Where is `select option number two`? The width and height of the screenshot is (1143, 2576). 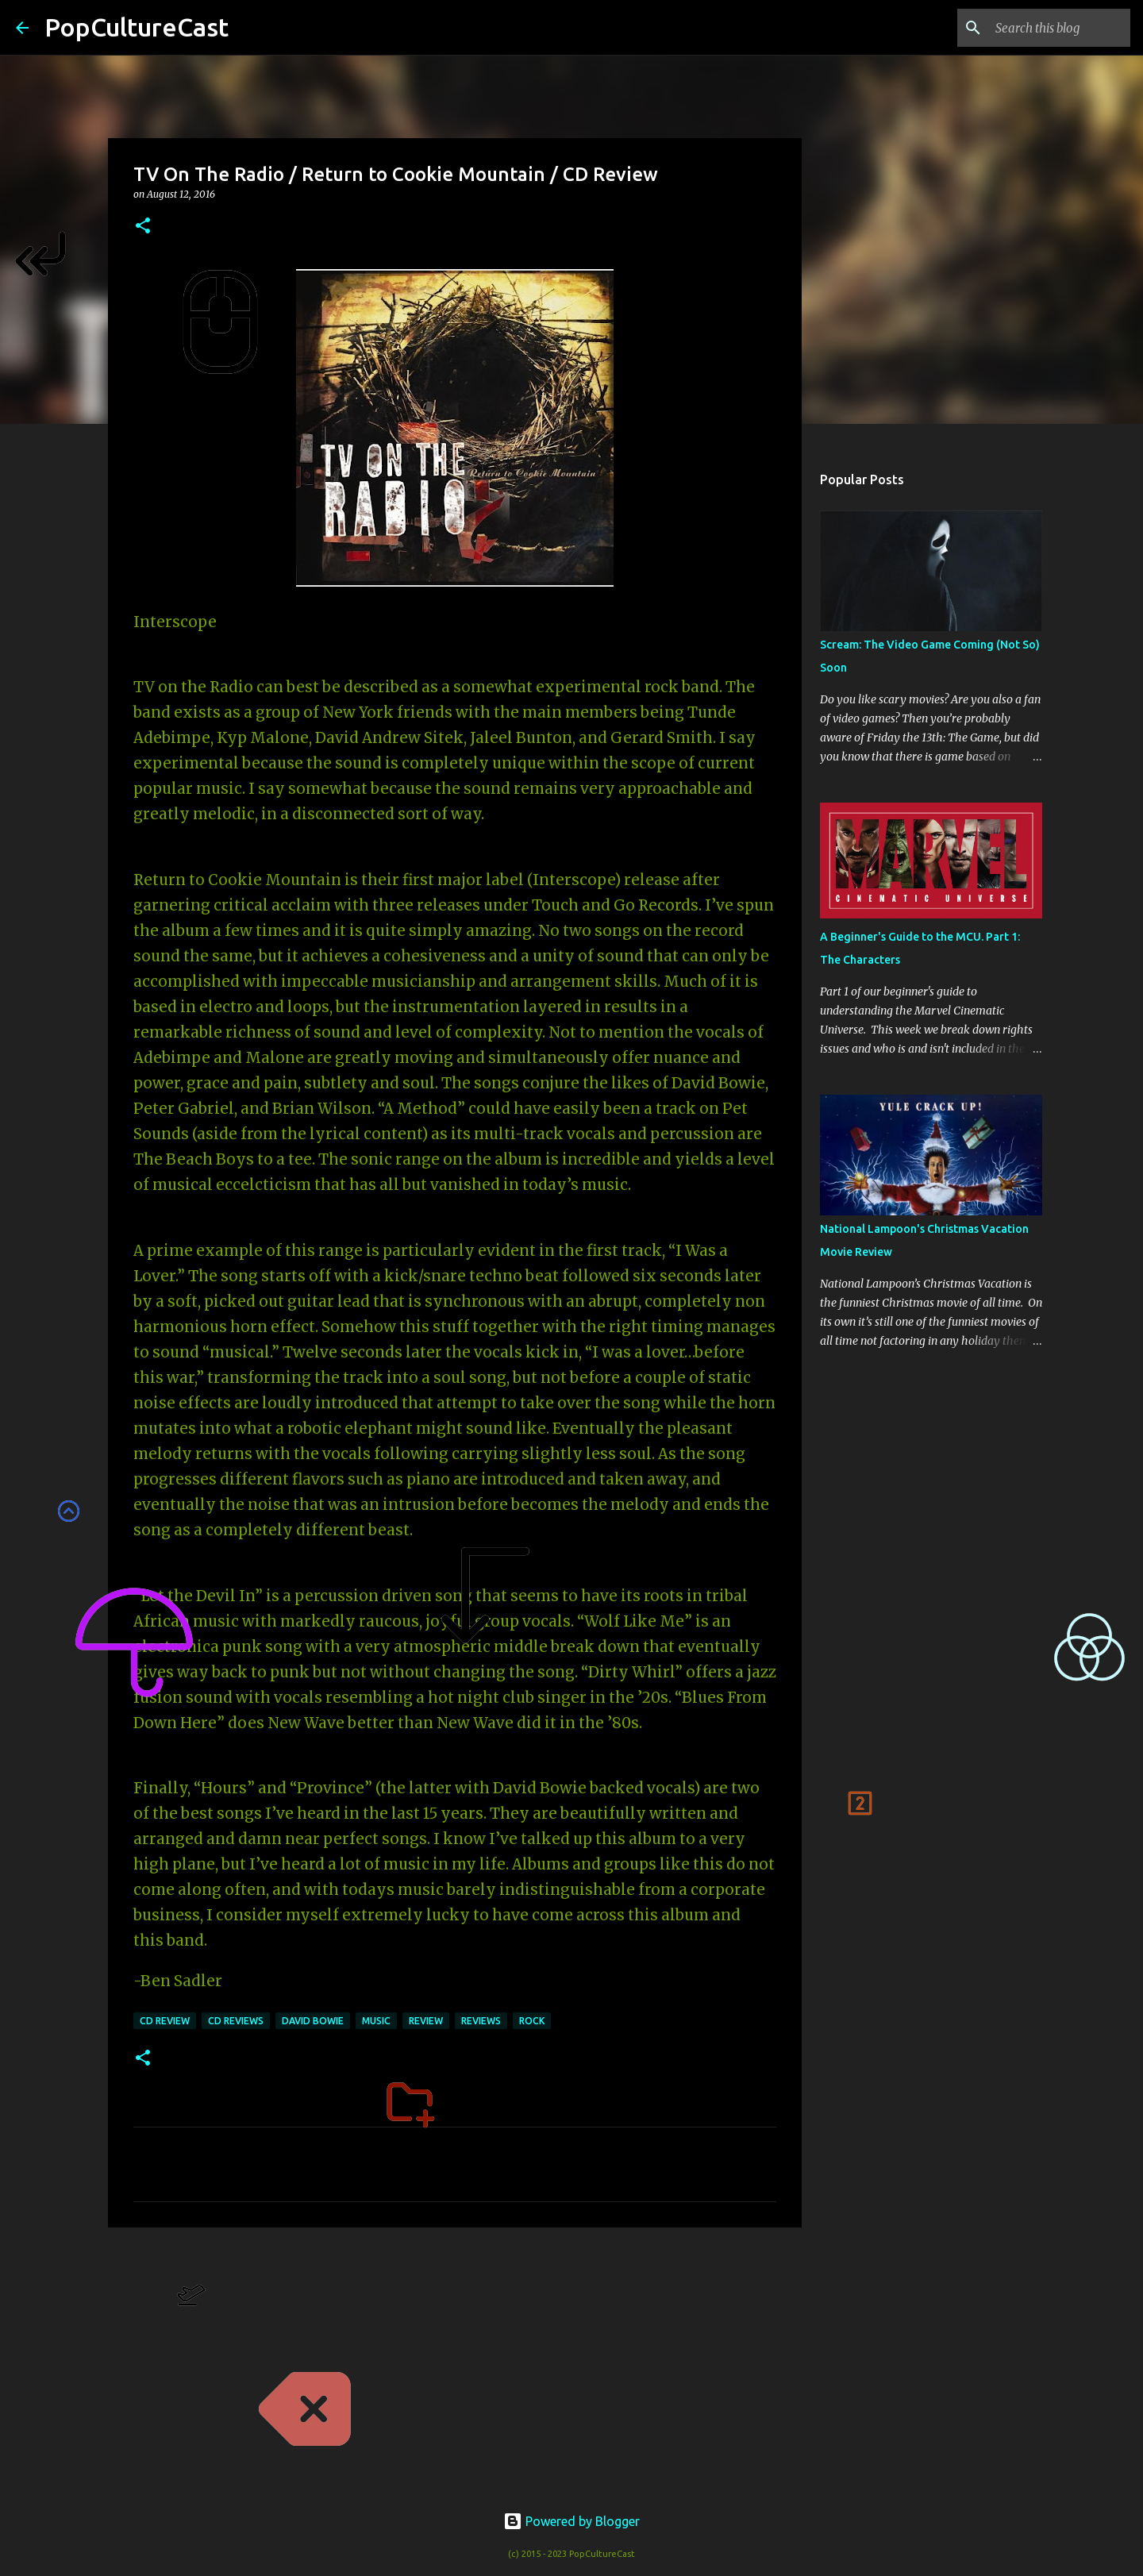 select option number two is located at coordinates (860, 1803).